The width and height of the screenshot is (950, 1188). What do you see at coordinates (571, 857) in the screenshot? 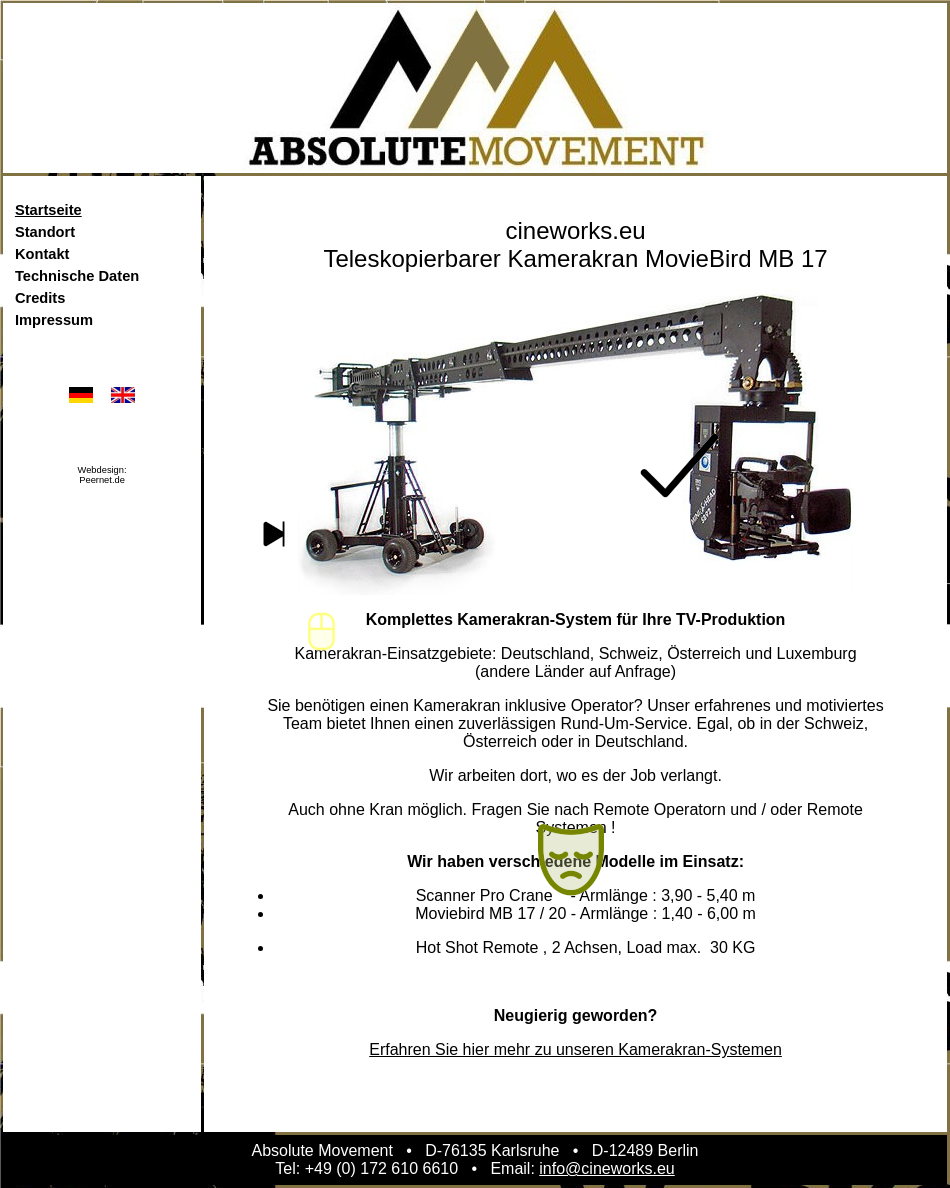
I see `indicates a sad or negative mood/emotion` at bounding box center [571, 857].